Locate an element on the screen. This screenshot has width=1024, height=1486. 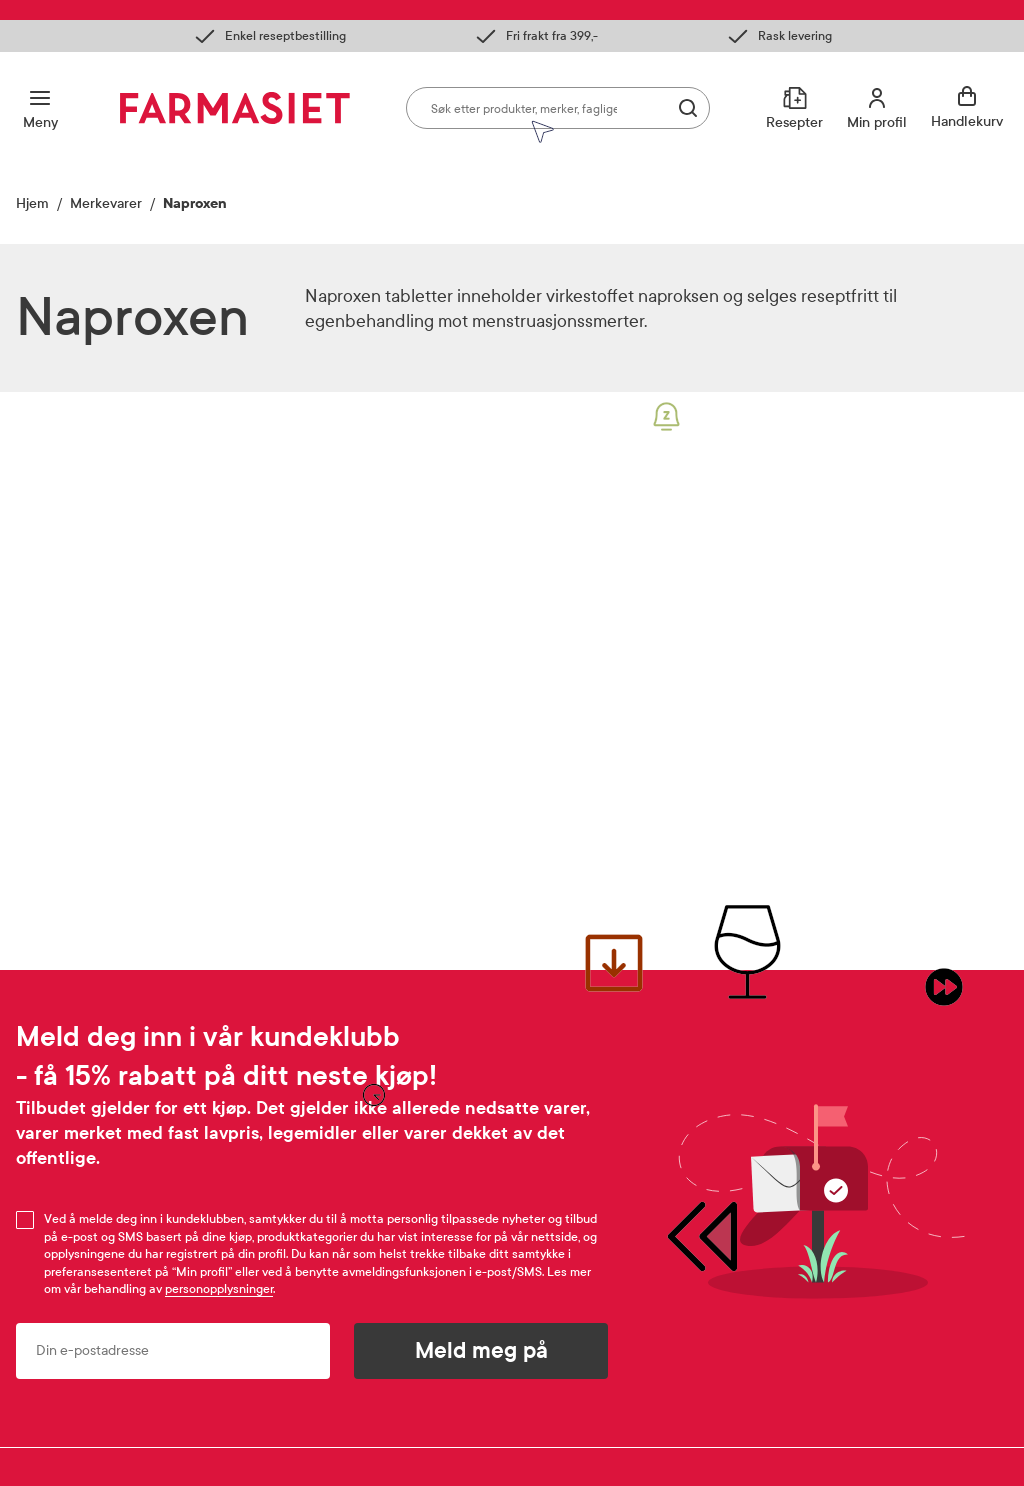
mute or snooze notifications is located at coordinates (666, 416).